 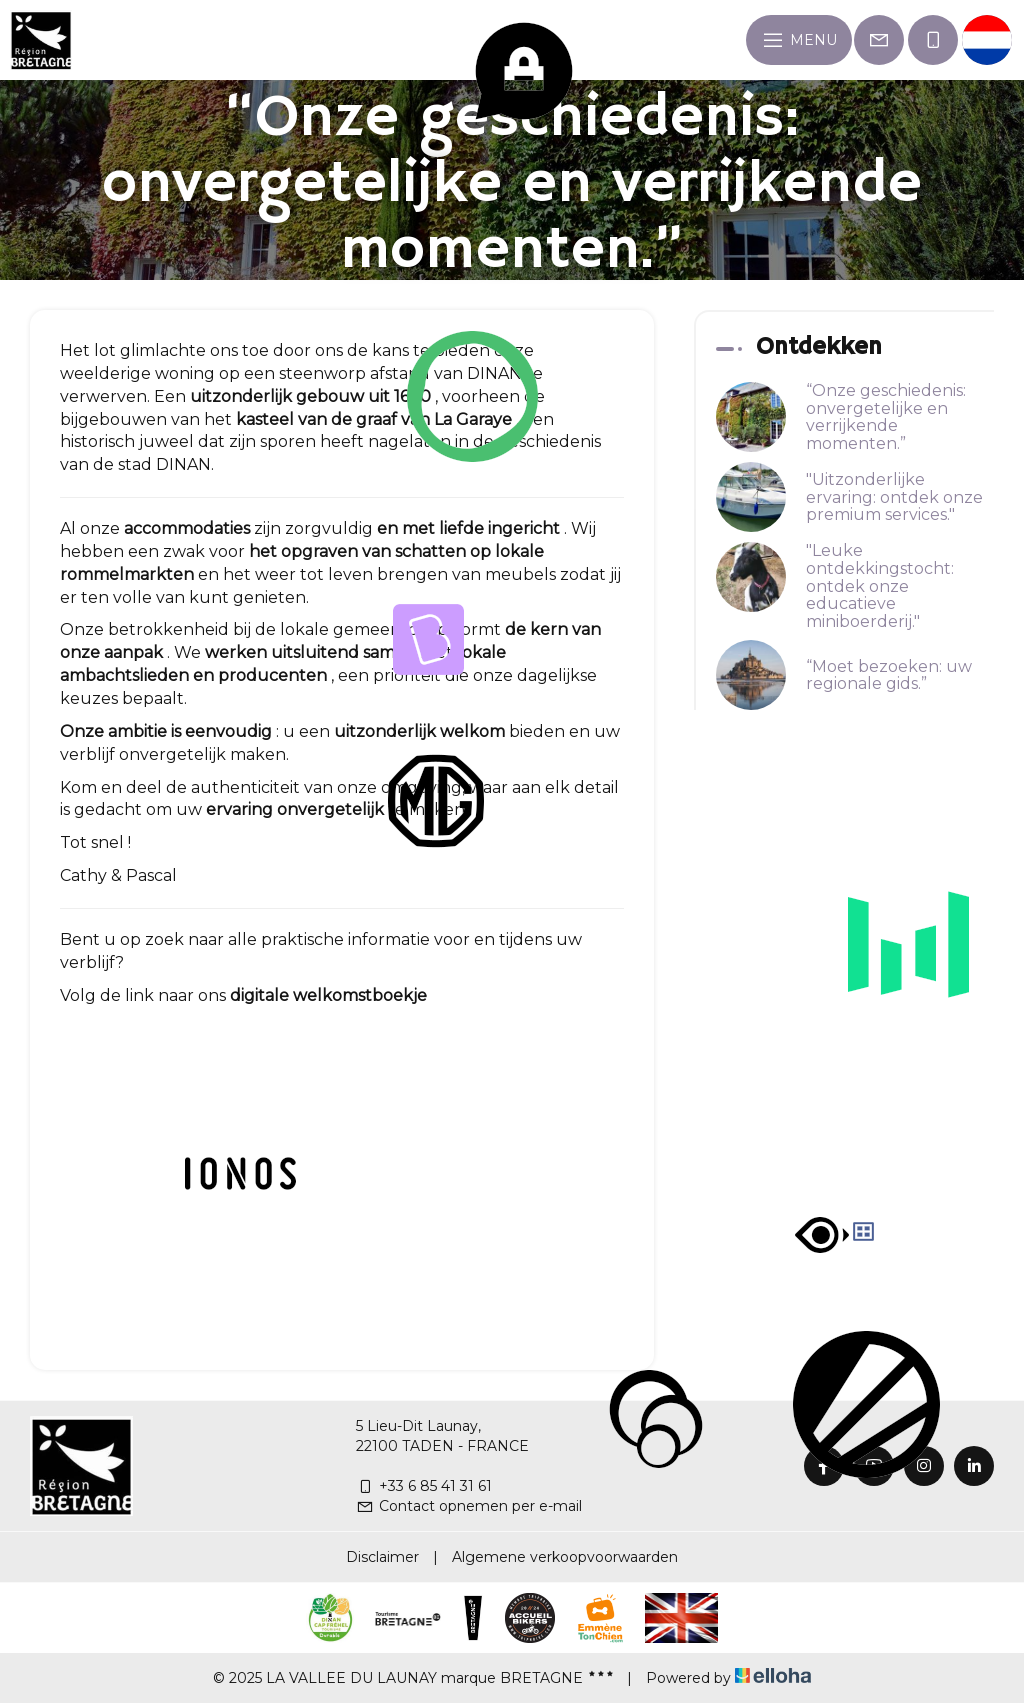 I want to click on ionos web hosting and cloud services logo, so click(x=240, y=1173).